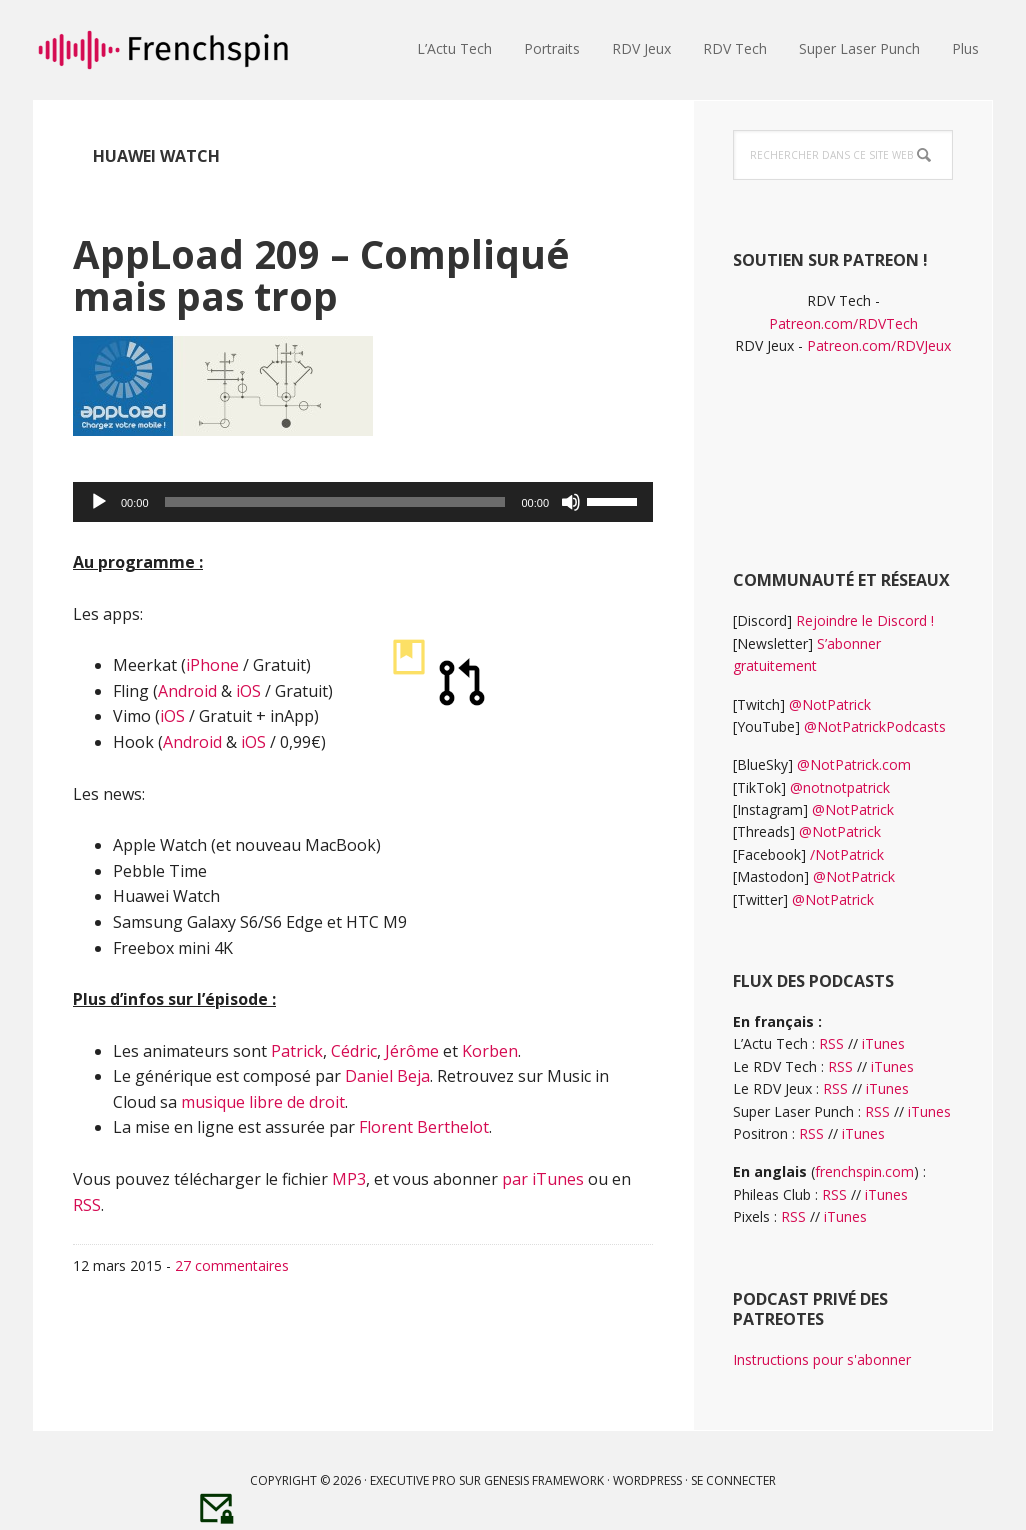  I want to click on view bookmarked file, so click(409, 657).